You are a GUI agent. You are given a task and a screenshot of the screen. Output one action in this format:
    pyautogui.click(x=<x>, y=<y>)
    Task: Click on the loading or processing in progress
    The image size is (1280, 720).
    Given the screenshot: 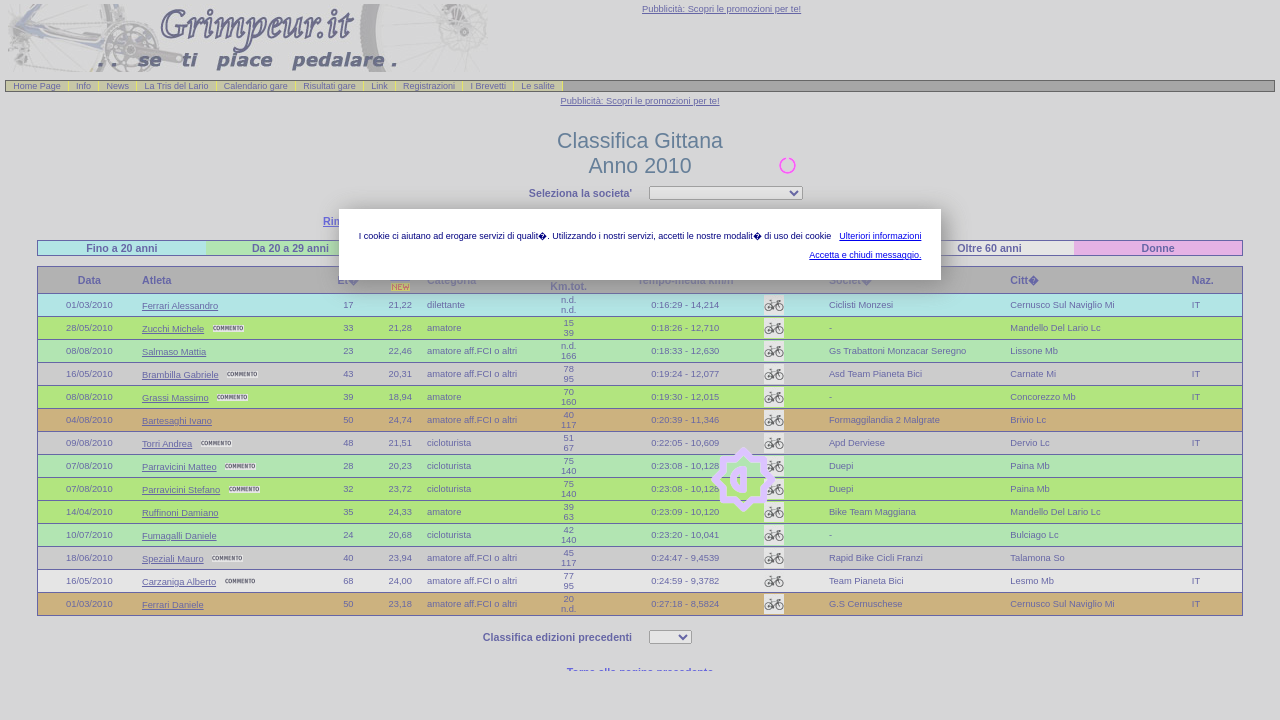 What is the action you would take?
    pyautogui.click(x=787, y=165)
    